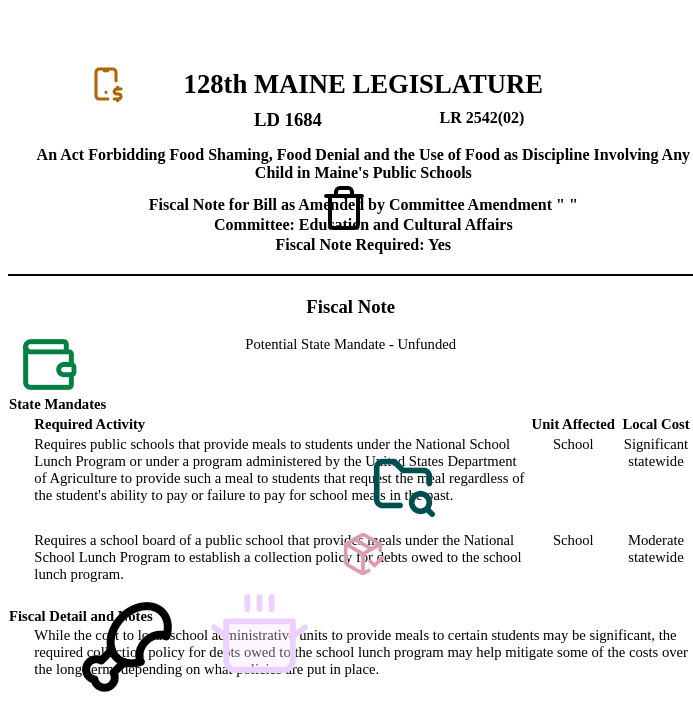 The height and width of the screenshot is (720, 693). I want to click on access your digital wallet, so click(48, 364).